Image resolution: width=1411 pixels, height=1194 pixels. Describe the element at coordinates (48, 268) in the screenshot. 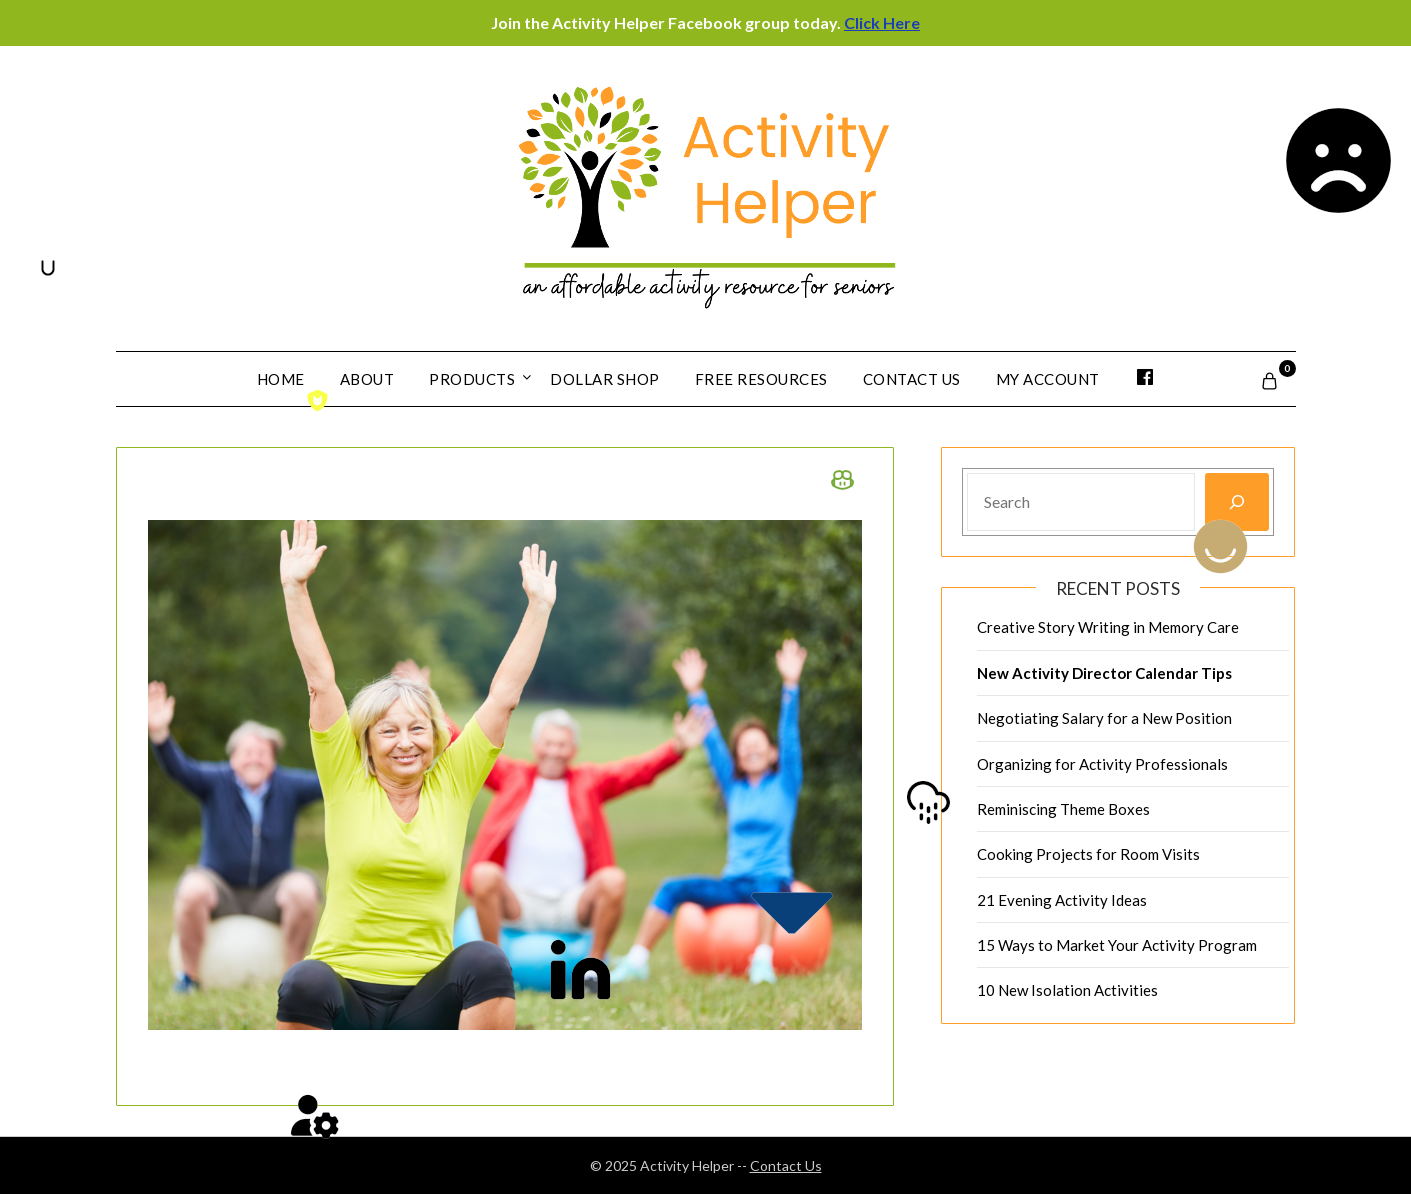

I see `the letter U character or text element` at that location.